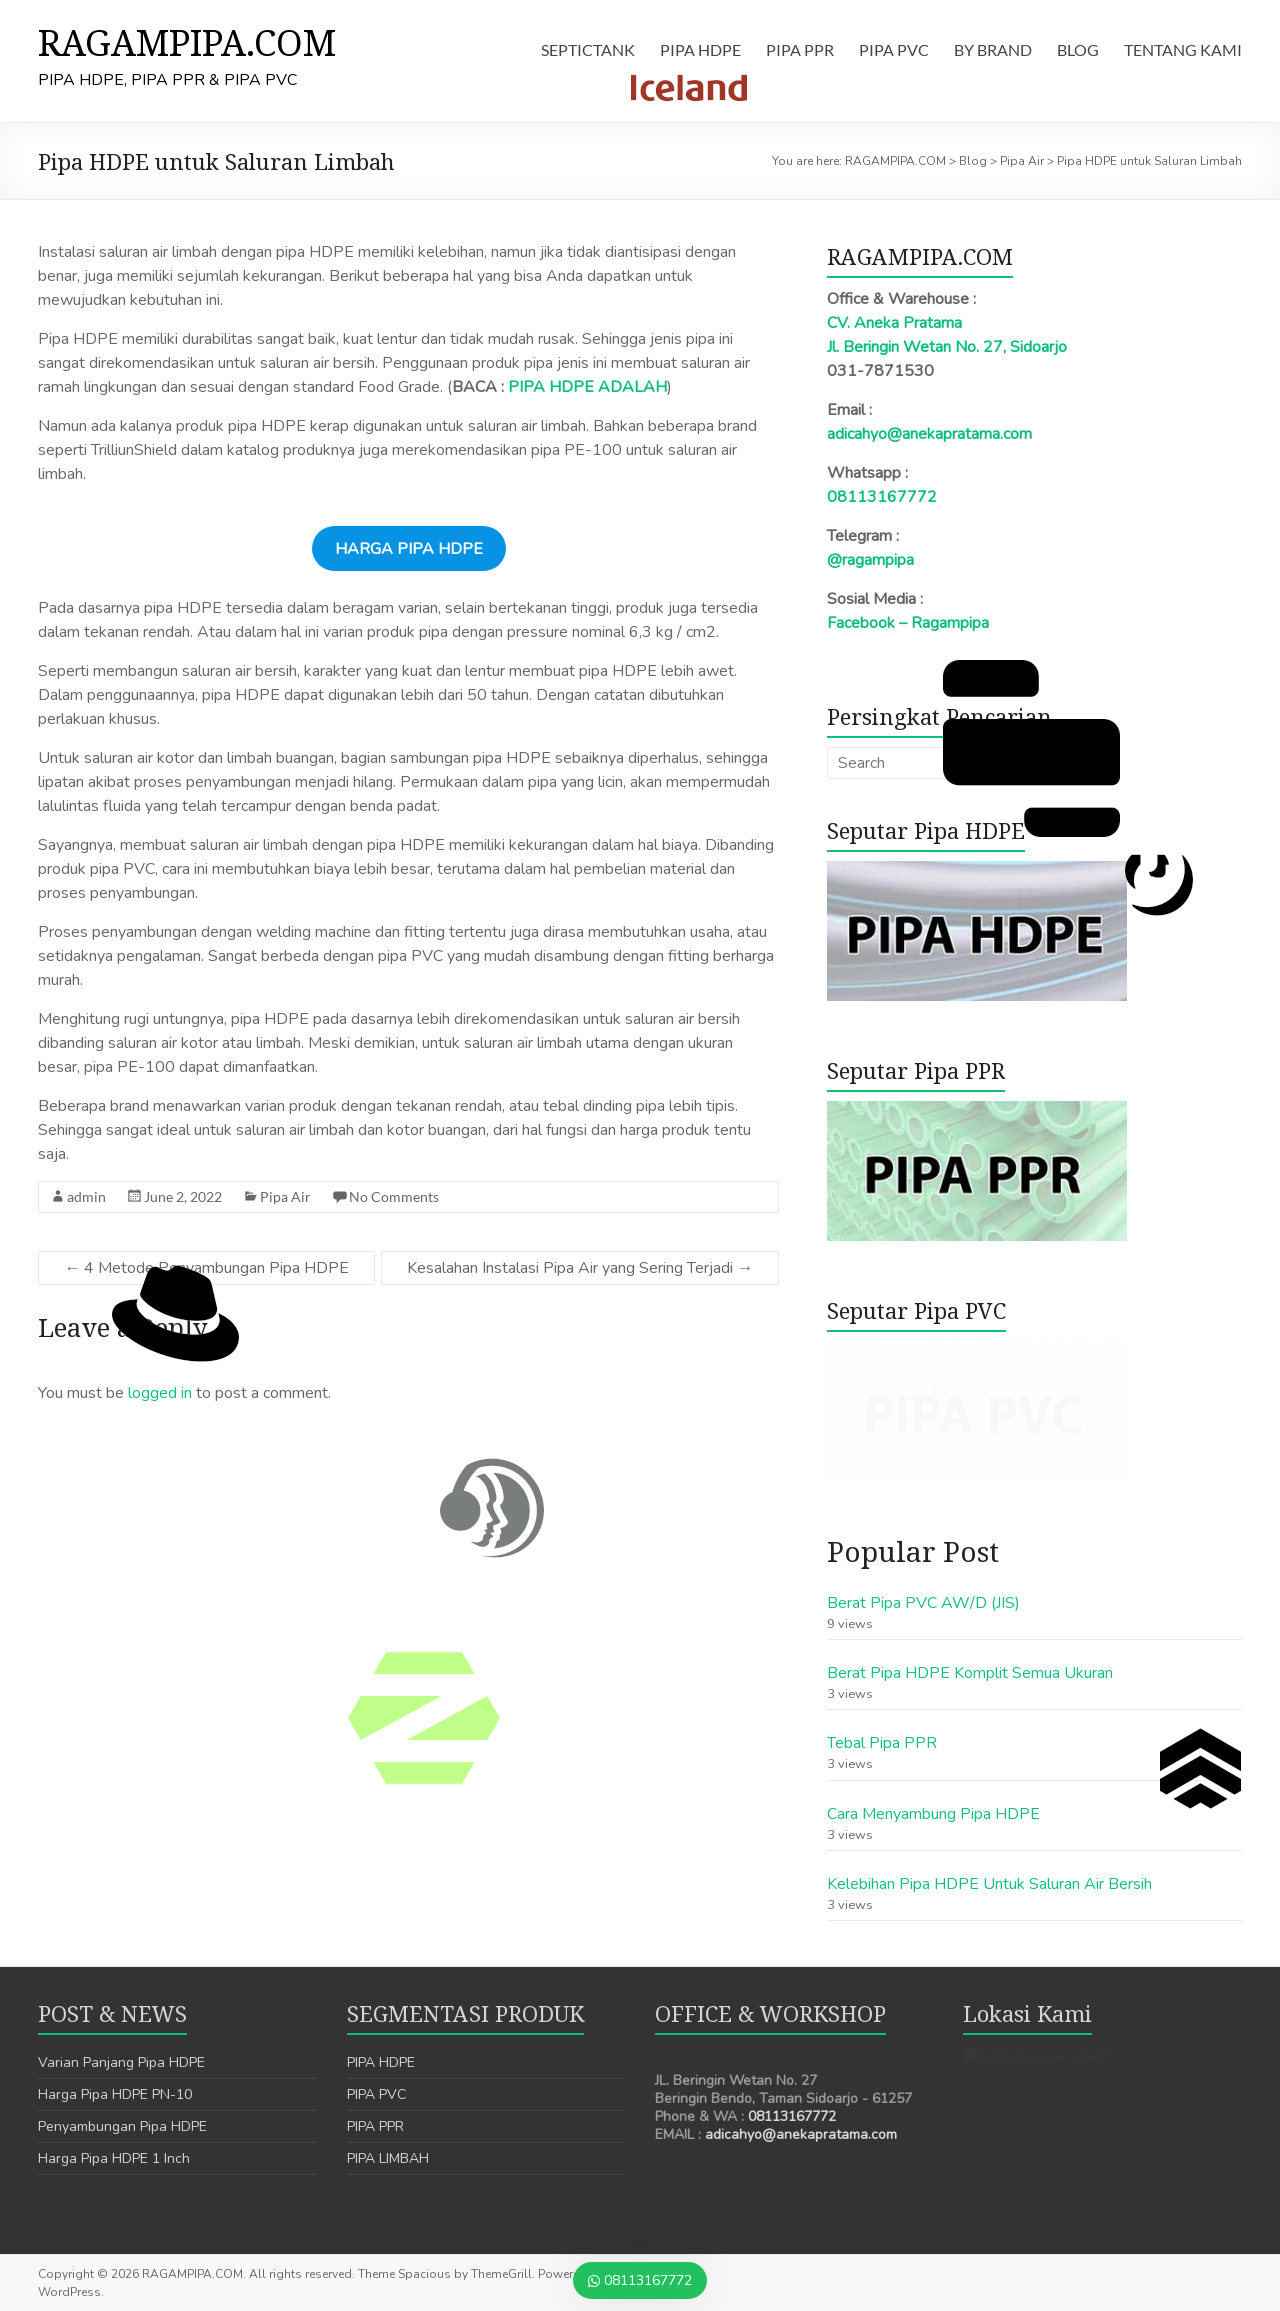  I want to click on zorin os logo, so click(424, 1718).